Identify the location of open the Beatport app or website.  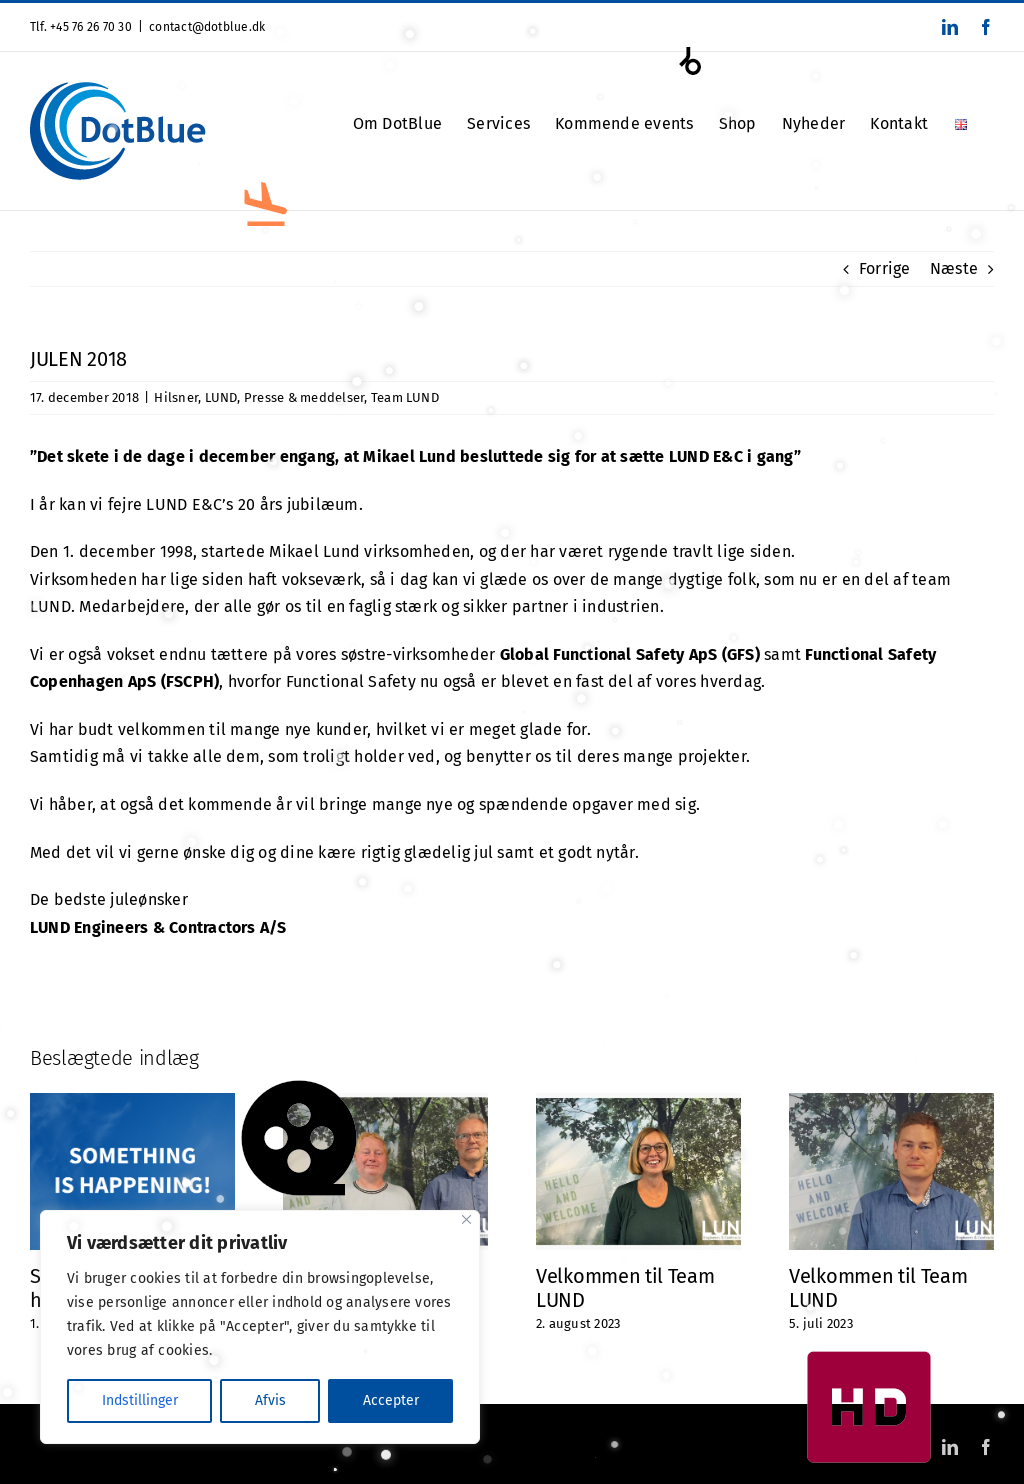
(690, 61).